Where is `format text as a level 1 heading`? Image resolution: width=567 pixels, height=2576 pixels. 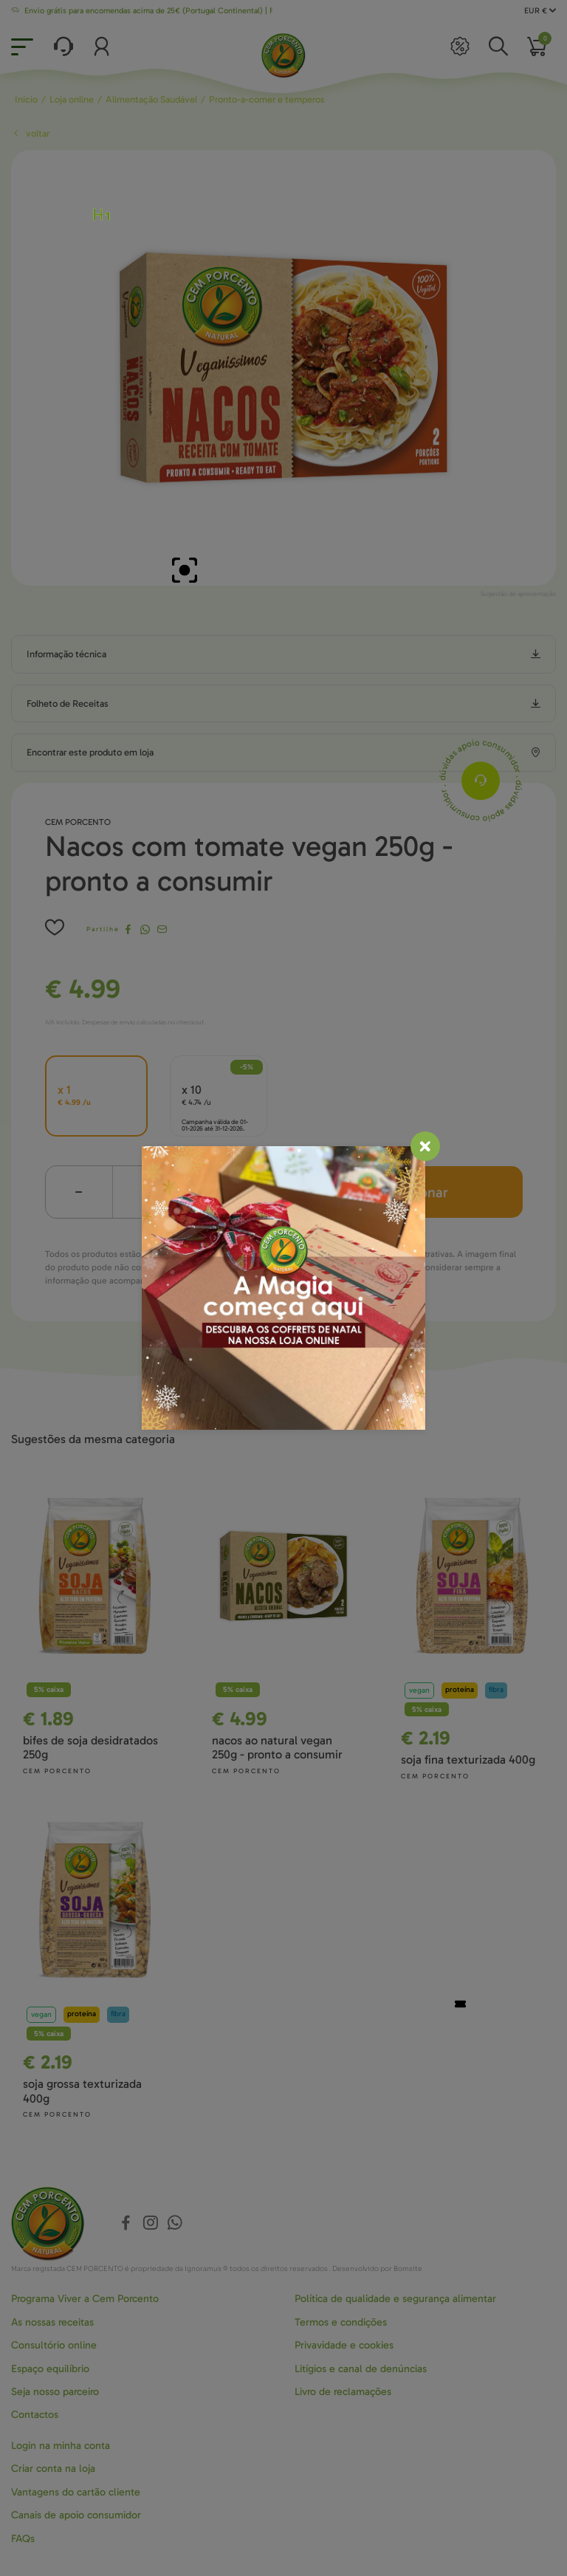 format text as a level 1 heading is located at coordinates (101, 214).